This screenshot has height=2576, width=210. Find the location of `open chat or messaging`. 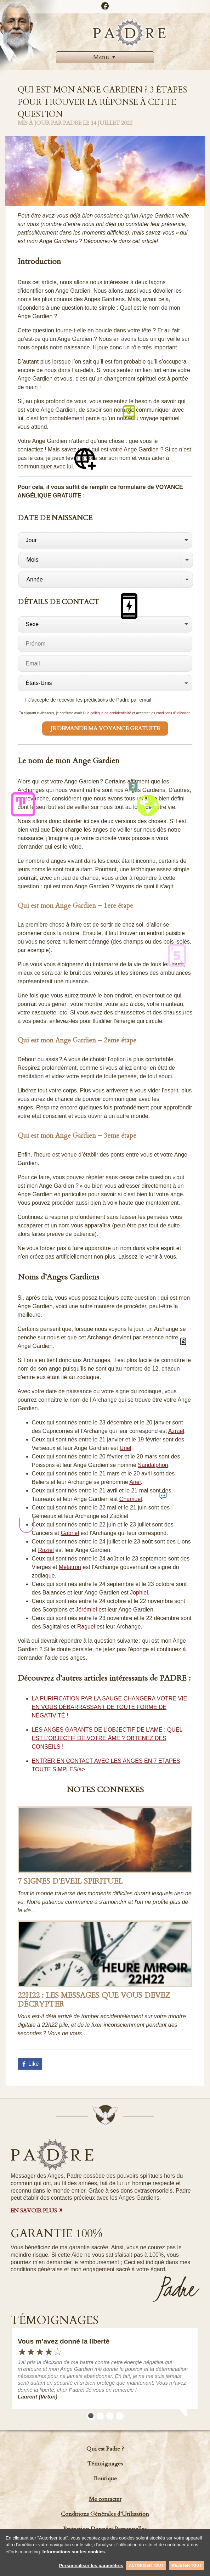

open chat or messaging is located at coordinates (163, 1496).